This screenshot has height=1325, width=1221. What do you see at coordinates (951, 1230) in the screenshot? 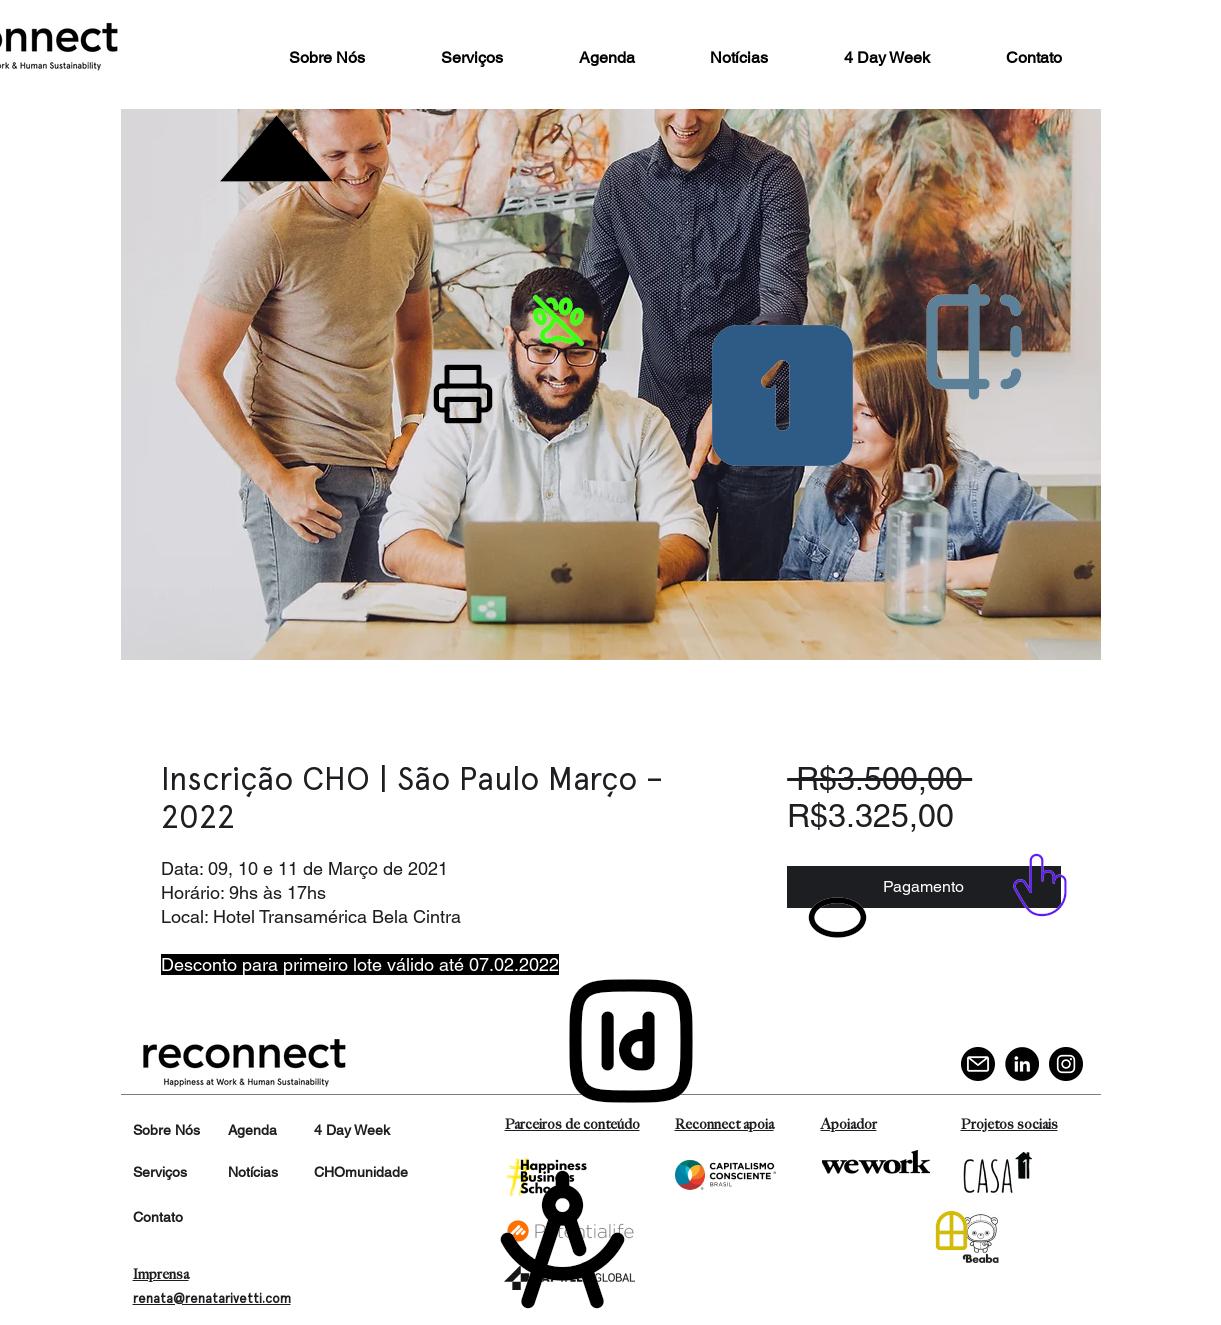
I see `open a new window` at bounding box center [951, 1230].